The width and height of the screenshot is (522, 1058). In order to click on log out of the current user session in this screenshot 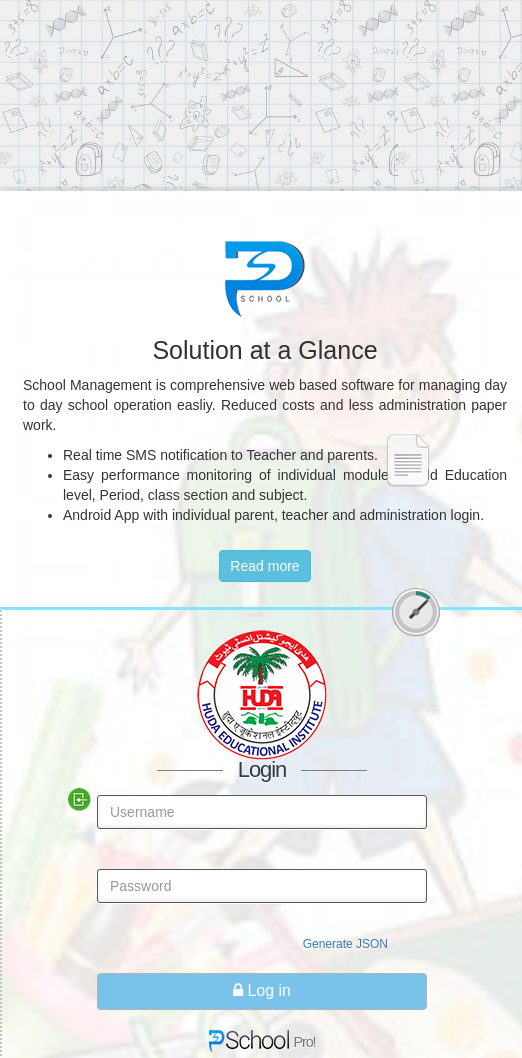, I will do `click(79, 799)`.